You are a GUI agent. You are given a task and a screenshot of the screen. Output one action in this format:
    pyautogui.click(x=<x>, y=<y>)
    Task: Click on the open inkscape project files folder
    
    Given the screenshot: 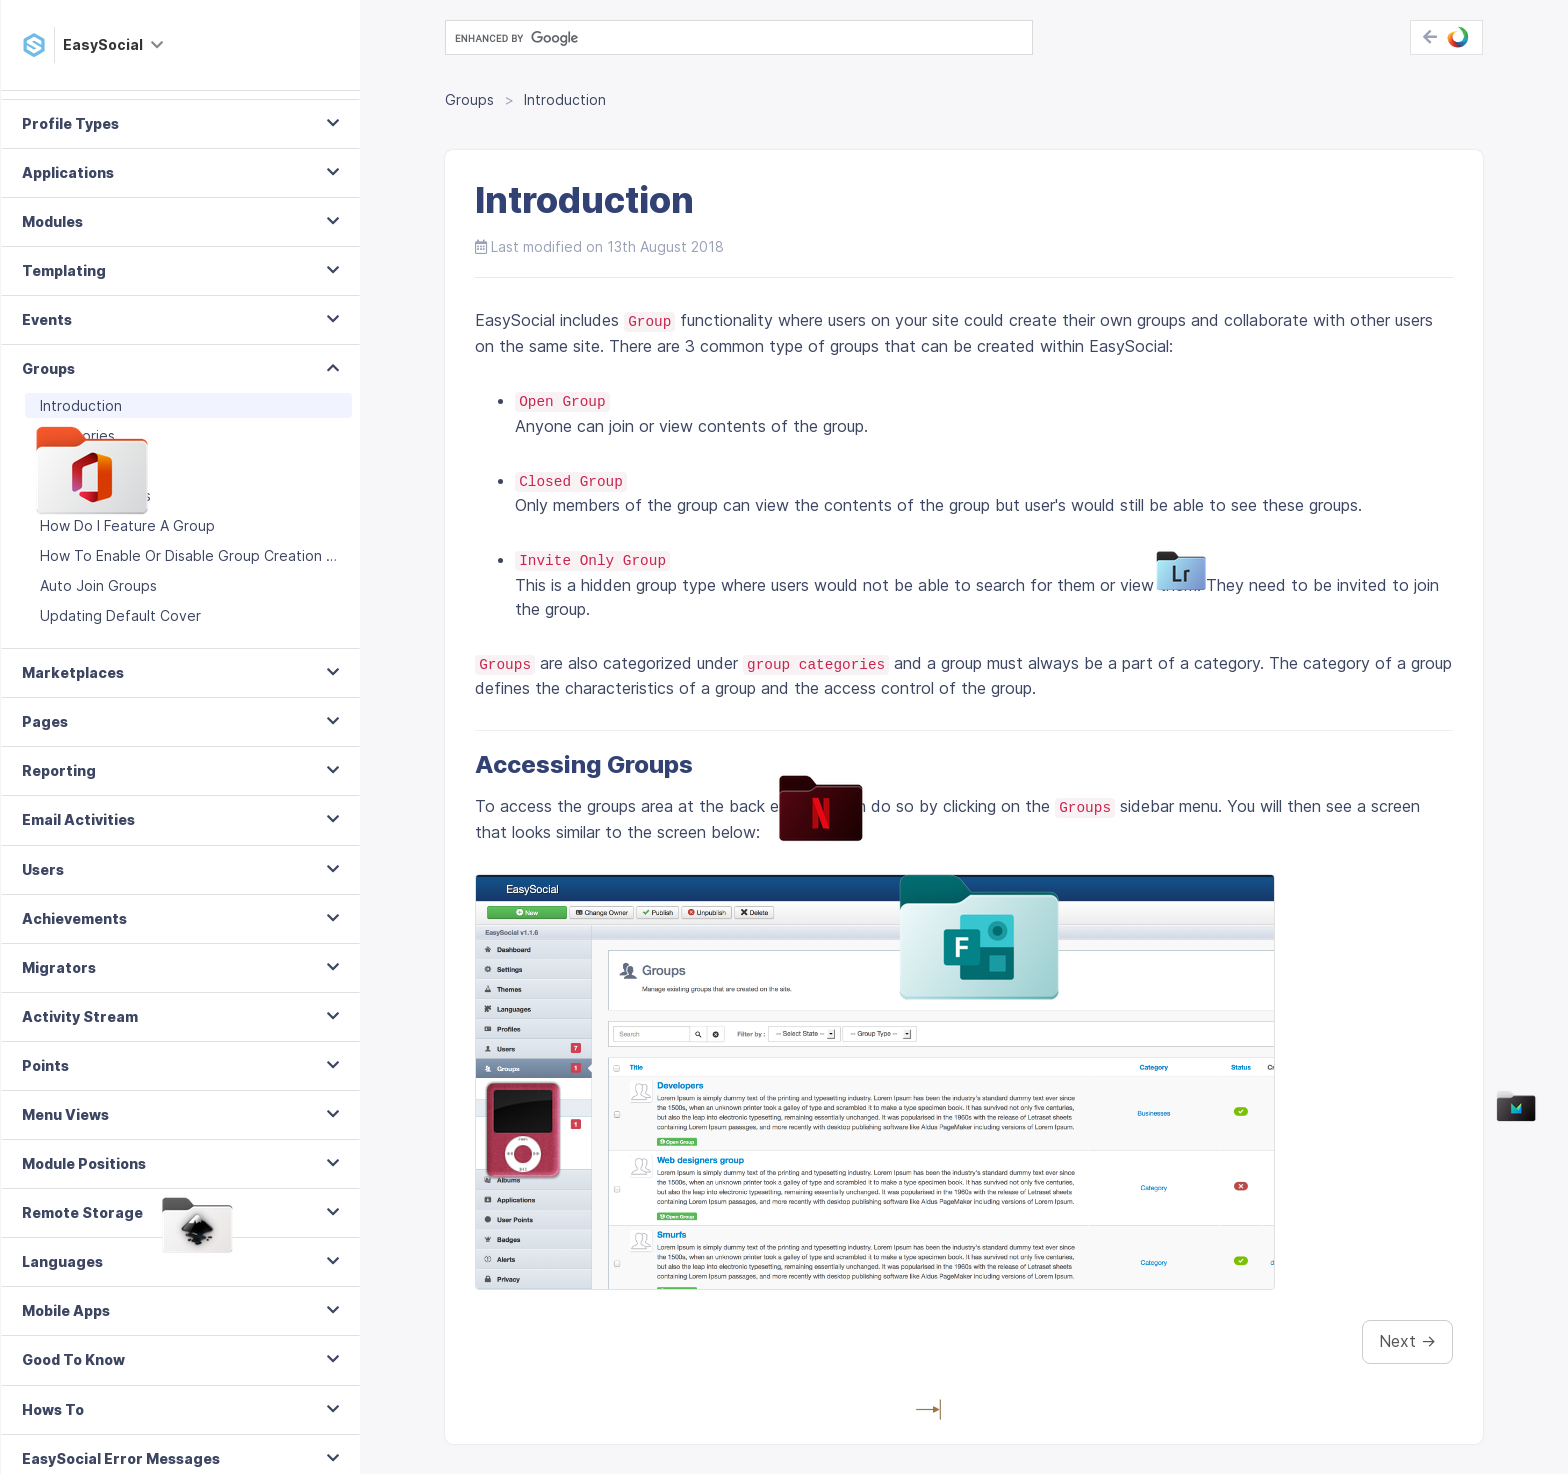 What is the action you would take?
    pyautogui.click(x=197, y=1227)
    